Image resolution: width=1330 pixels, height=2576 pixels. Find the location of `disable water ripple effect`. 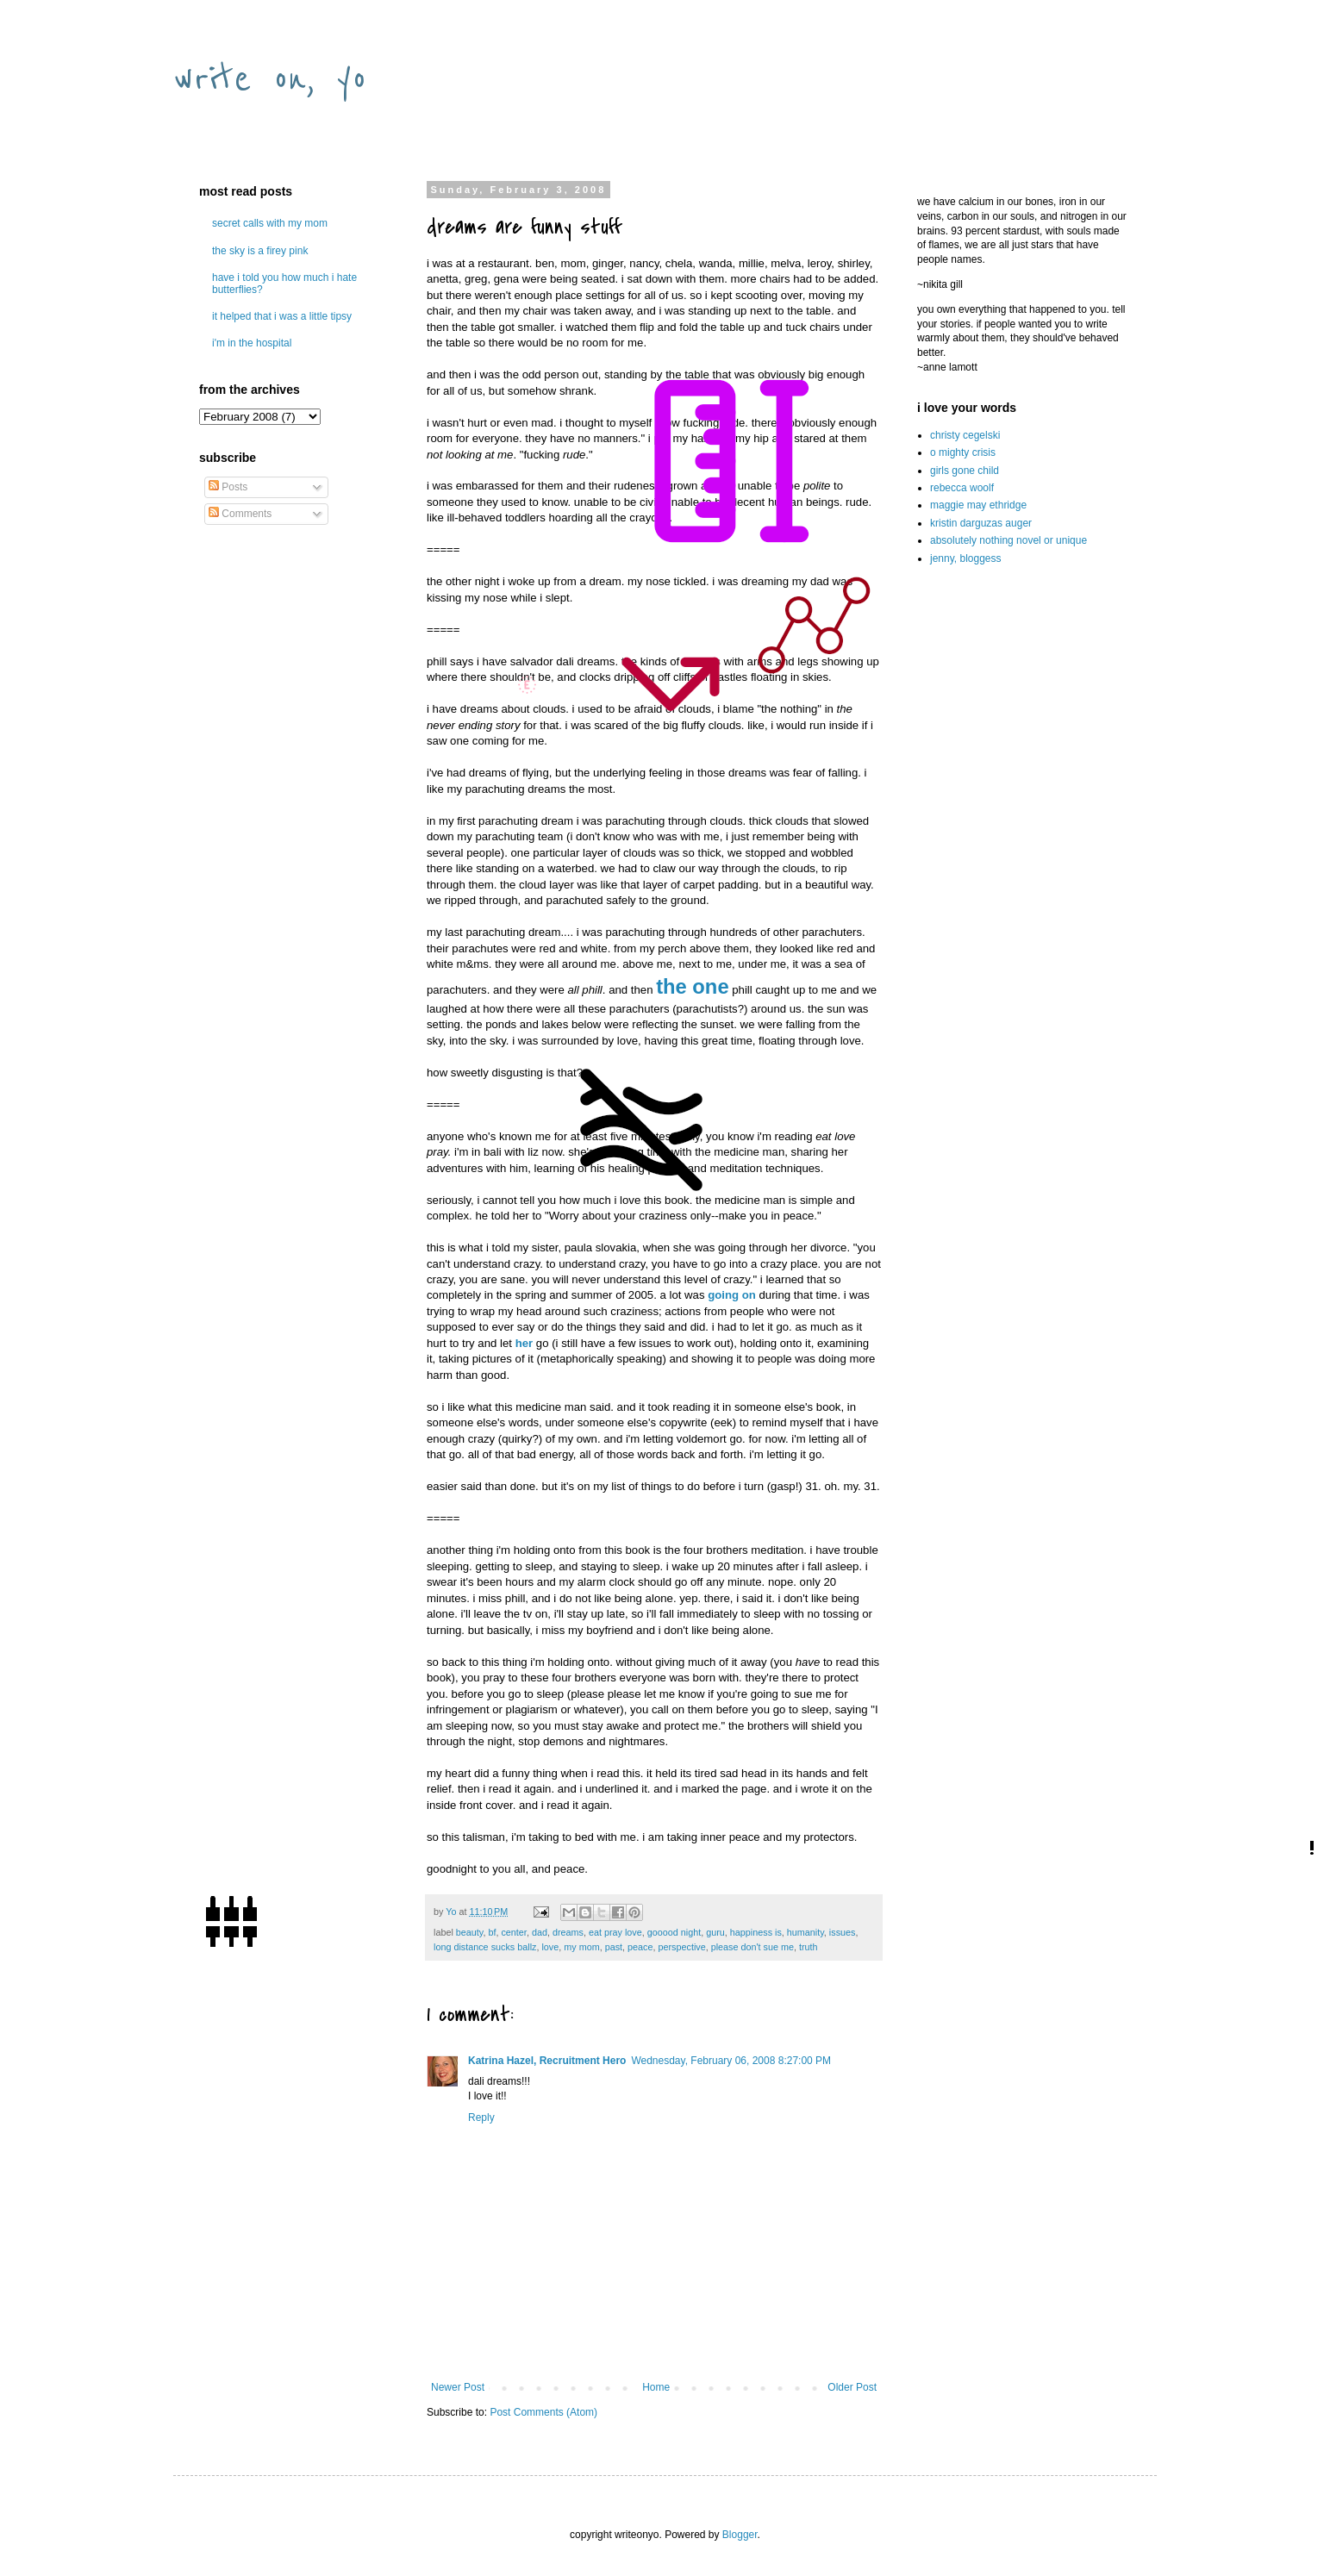

disable water ripple effect is located at coordinates (641, 1130).